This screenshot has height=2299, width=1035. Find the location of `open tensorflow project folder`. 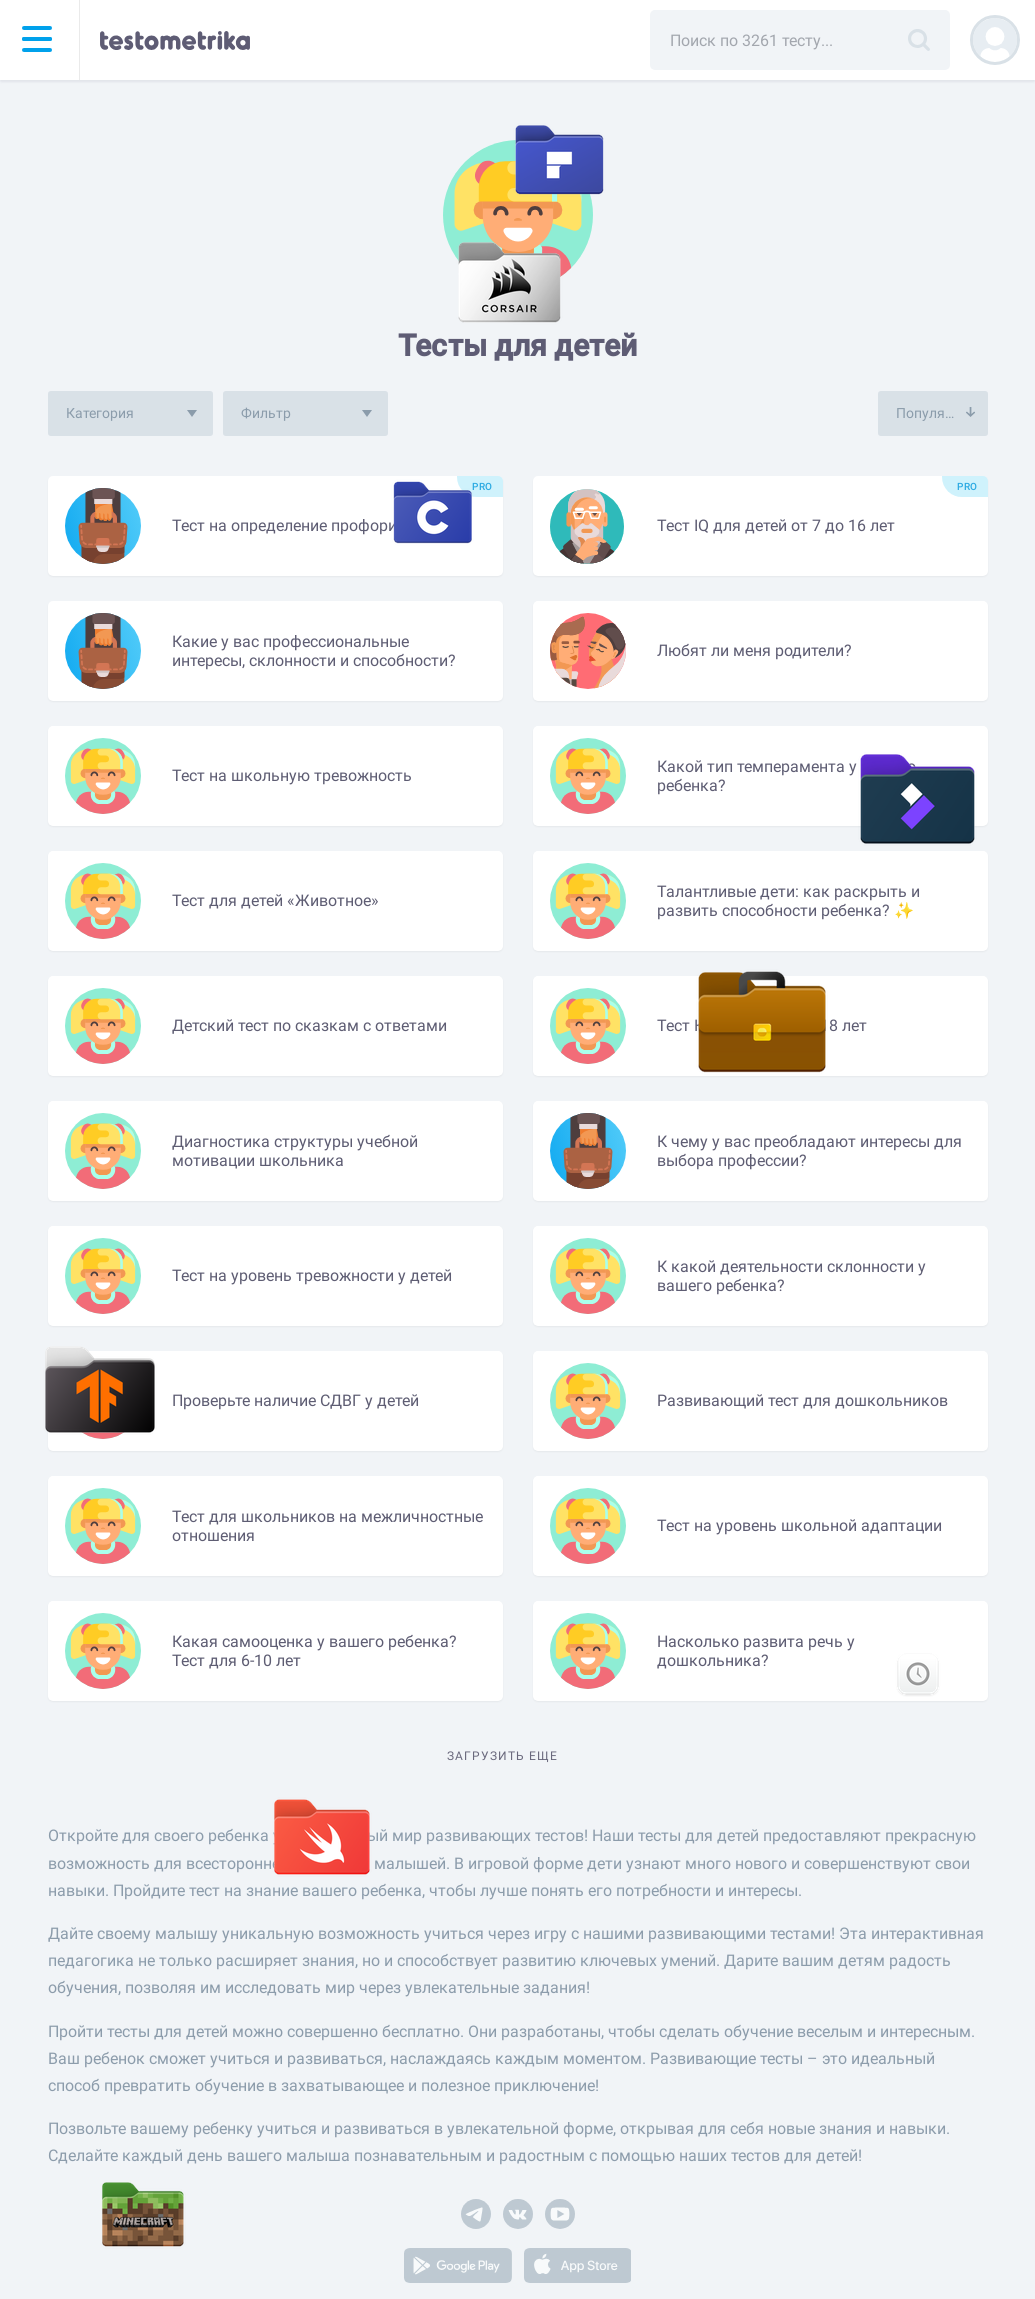

open tensorflow project folder is located at coordinates (99, 1392).